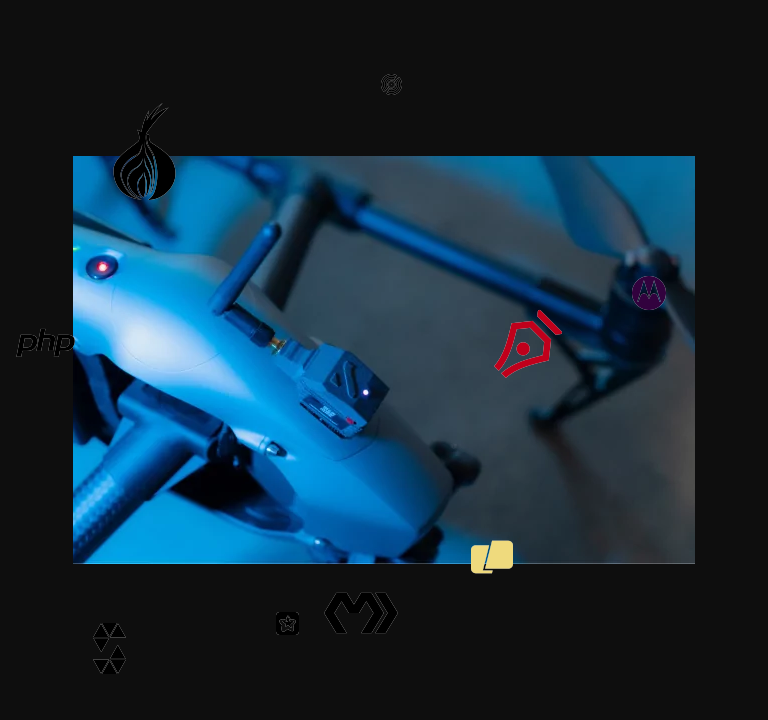 This screenshot has width=768, height=720. What do you see at coordinates (649, 293) in the screenshot?
I see `Motorola brand logo` at bounding box center [649, 293].